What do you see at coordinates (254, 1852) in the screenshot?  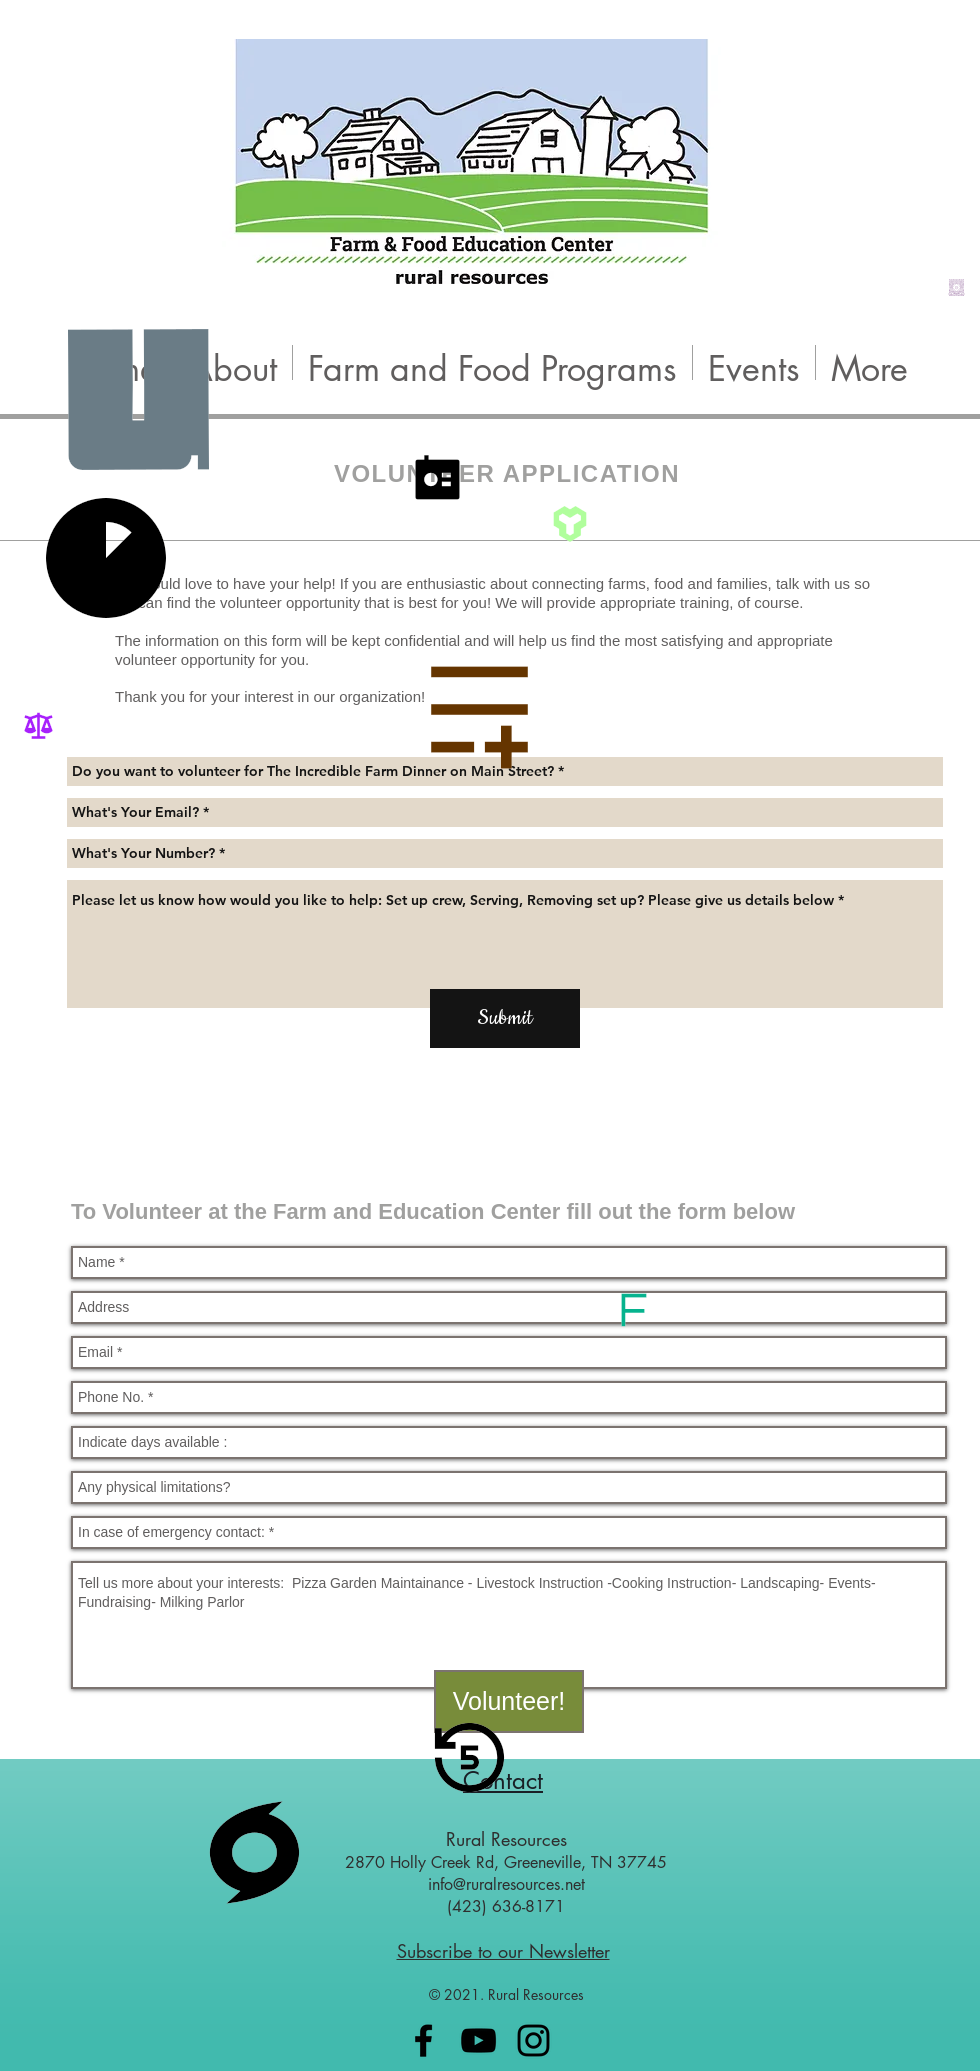 I see `indicates typhoon or hurricane weather alert` at bounding box center [254, 1852].